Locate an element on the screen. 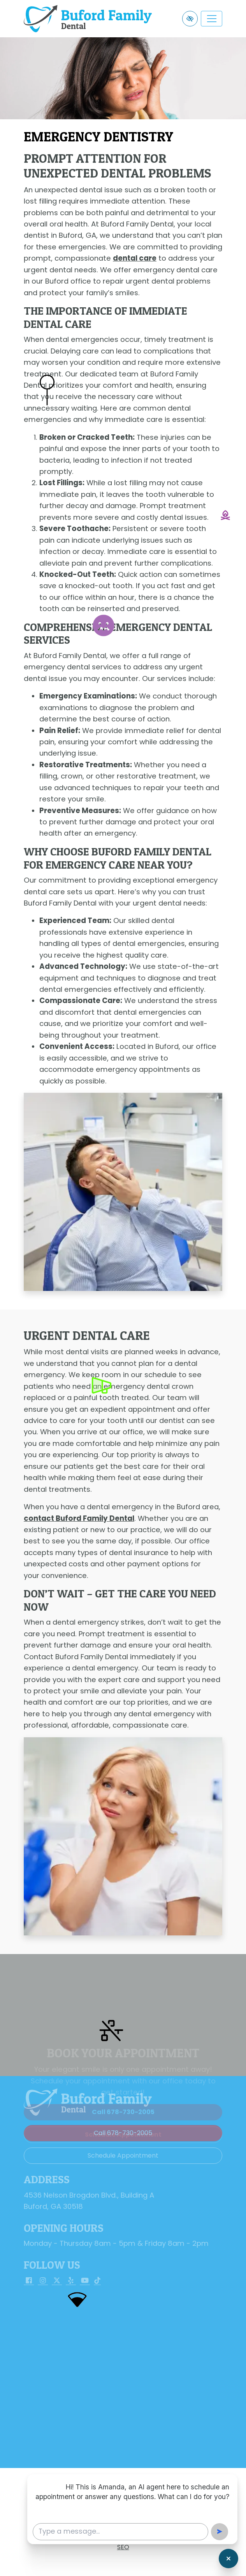  indicates a nervous or anxious status is located at coordinates (104, 625).